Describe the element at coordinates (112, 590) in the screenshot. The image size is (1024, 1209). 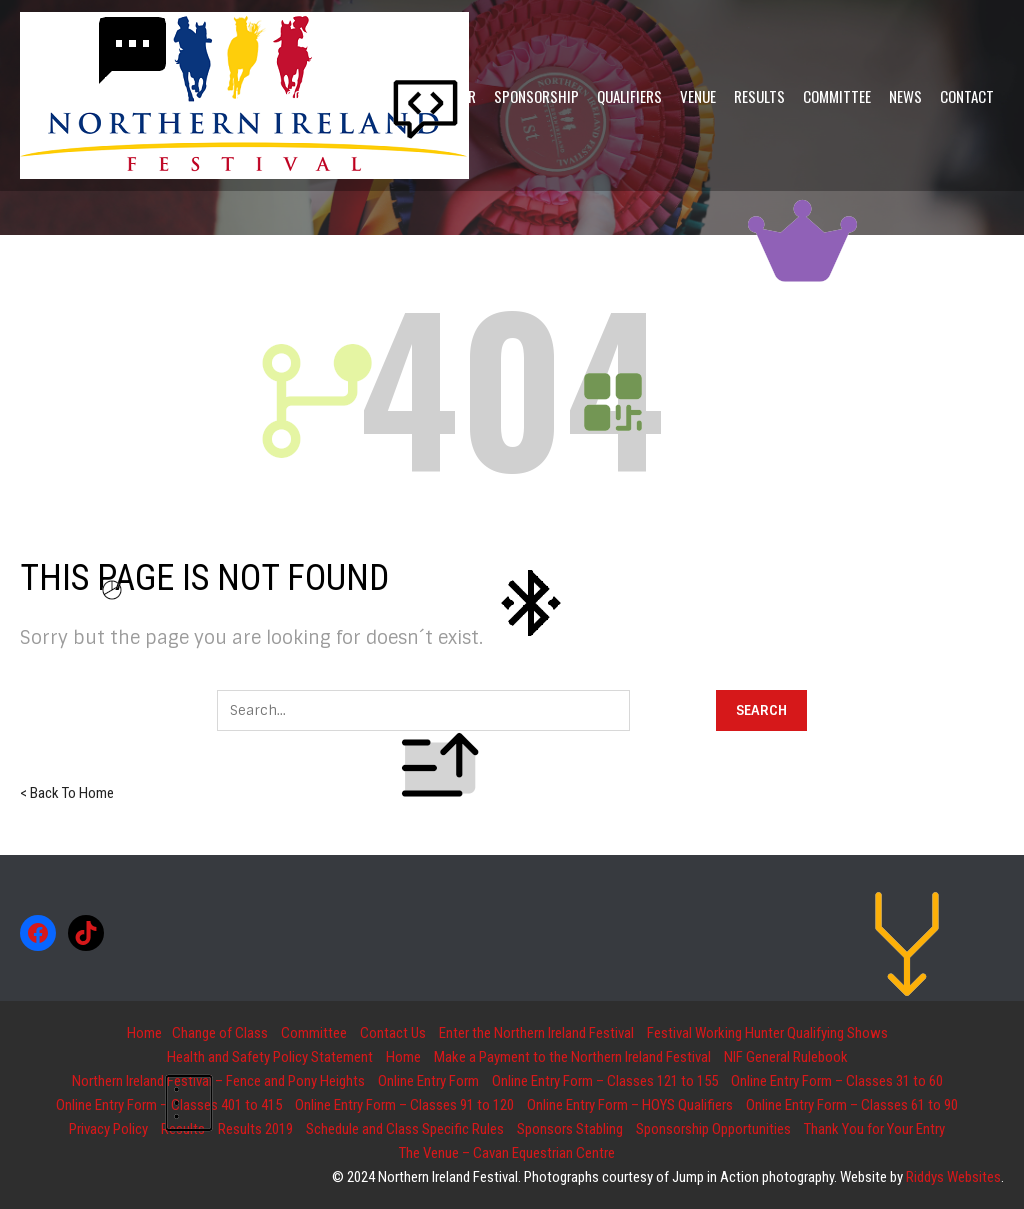
I see `view analytics or statistics breakdown` at that location.